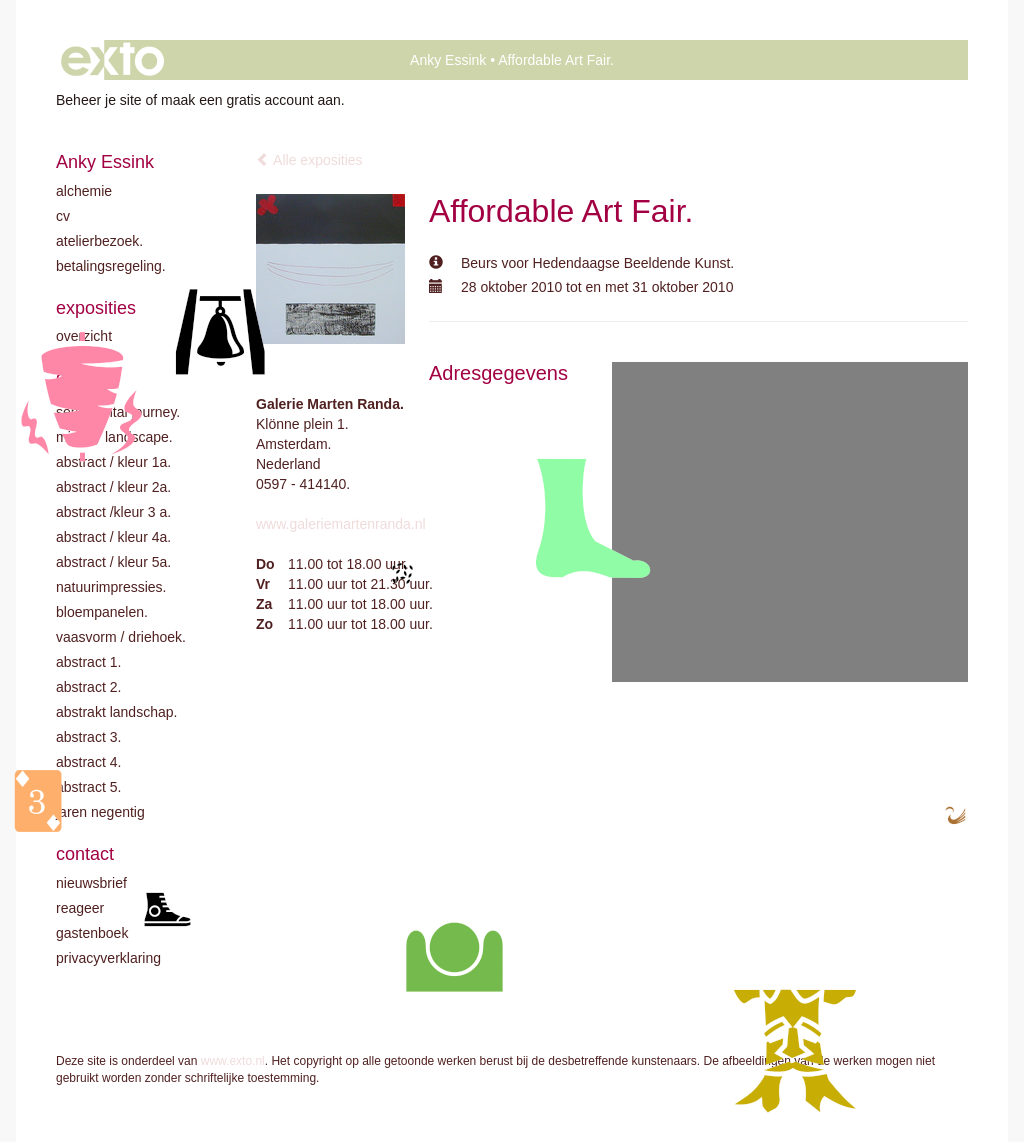 The width and height of the screenshot is (1024, 1142). I want to click on sesame seeds ingredient or allergen indicator, so click(402, 573).